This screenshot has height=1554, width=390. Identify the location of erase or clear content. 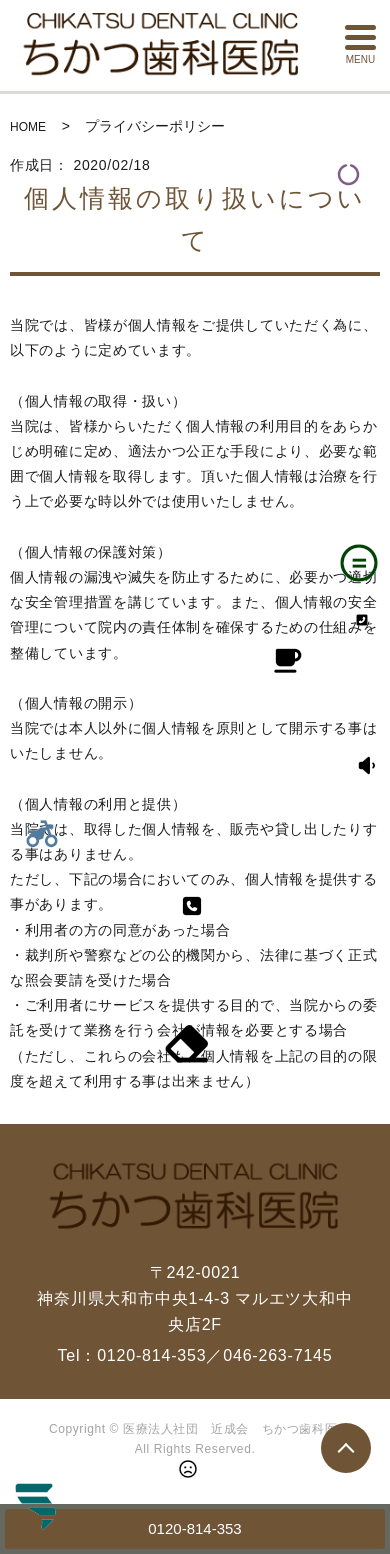
(188, 1045).